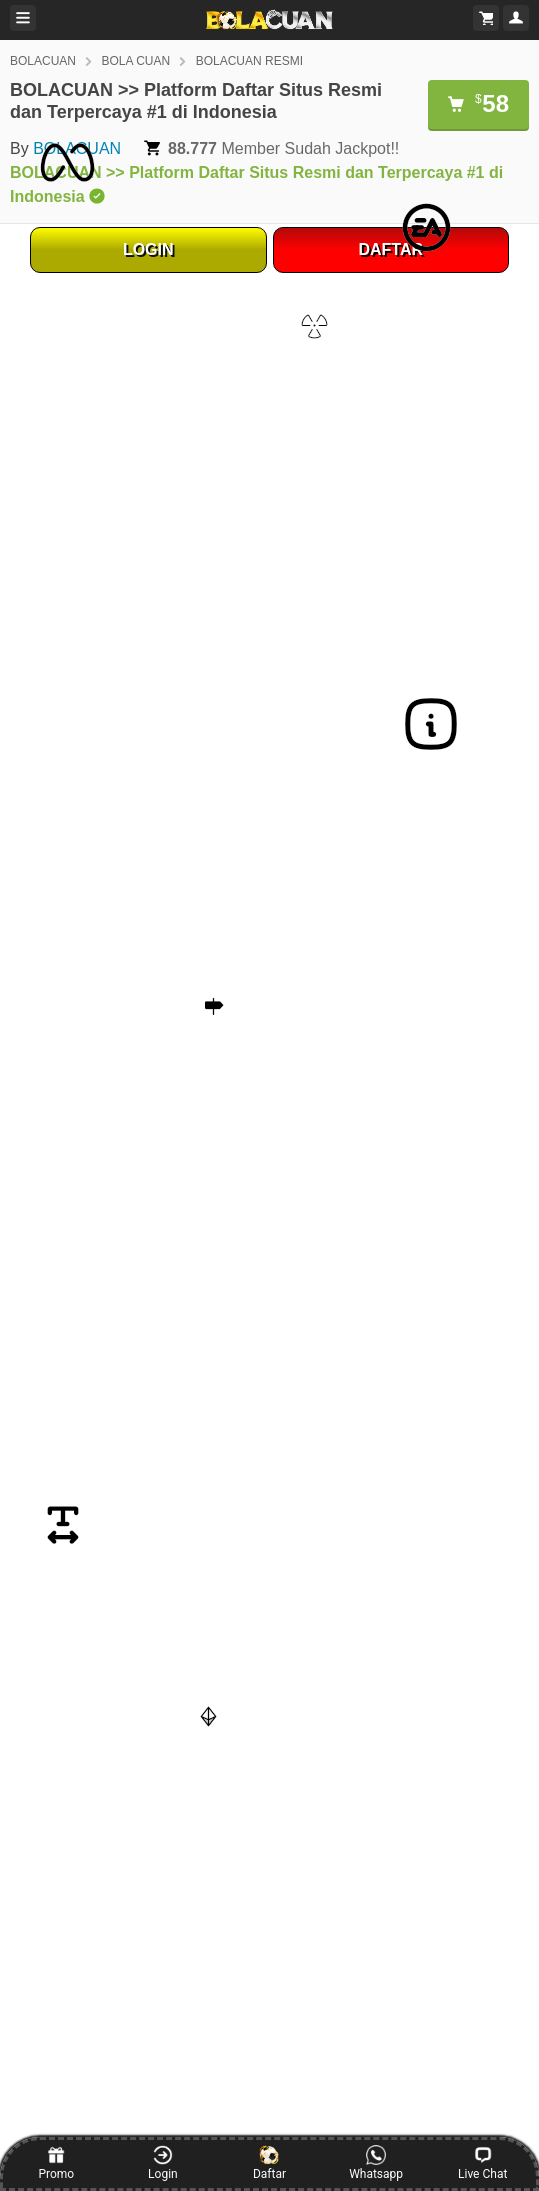  Describe the element at coordinates (67, 162) in the screenshot. I see `meta company logo` at that location.